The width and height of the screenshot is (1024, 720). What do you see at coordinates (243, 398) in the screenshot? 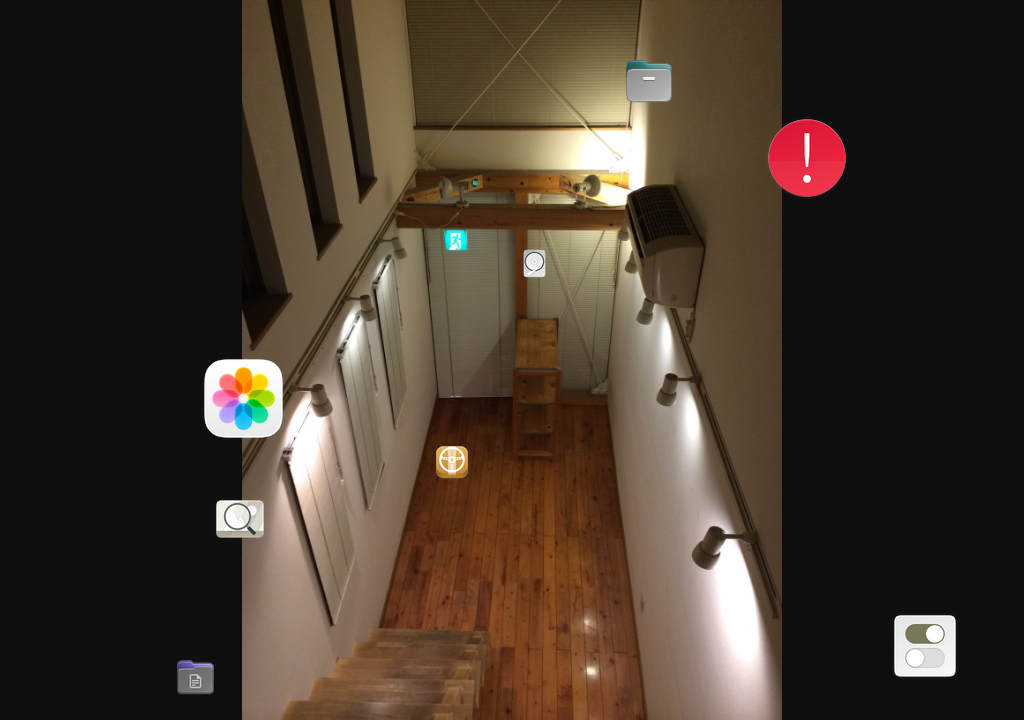
I see `open the Photos app` at bounding box center [243, 398].